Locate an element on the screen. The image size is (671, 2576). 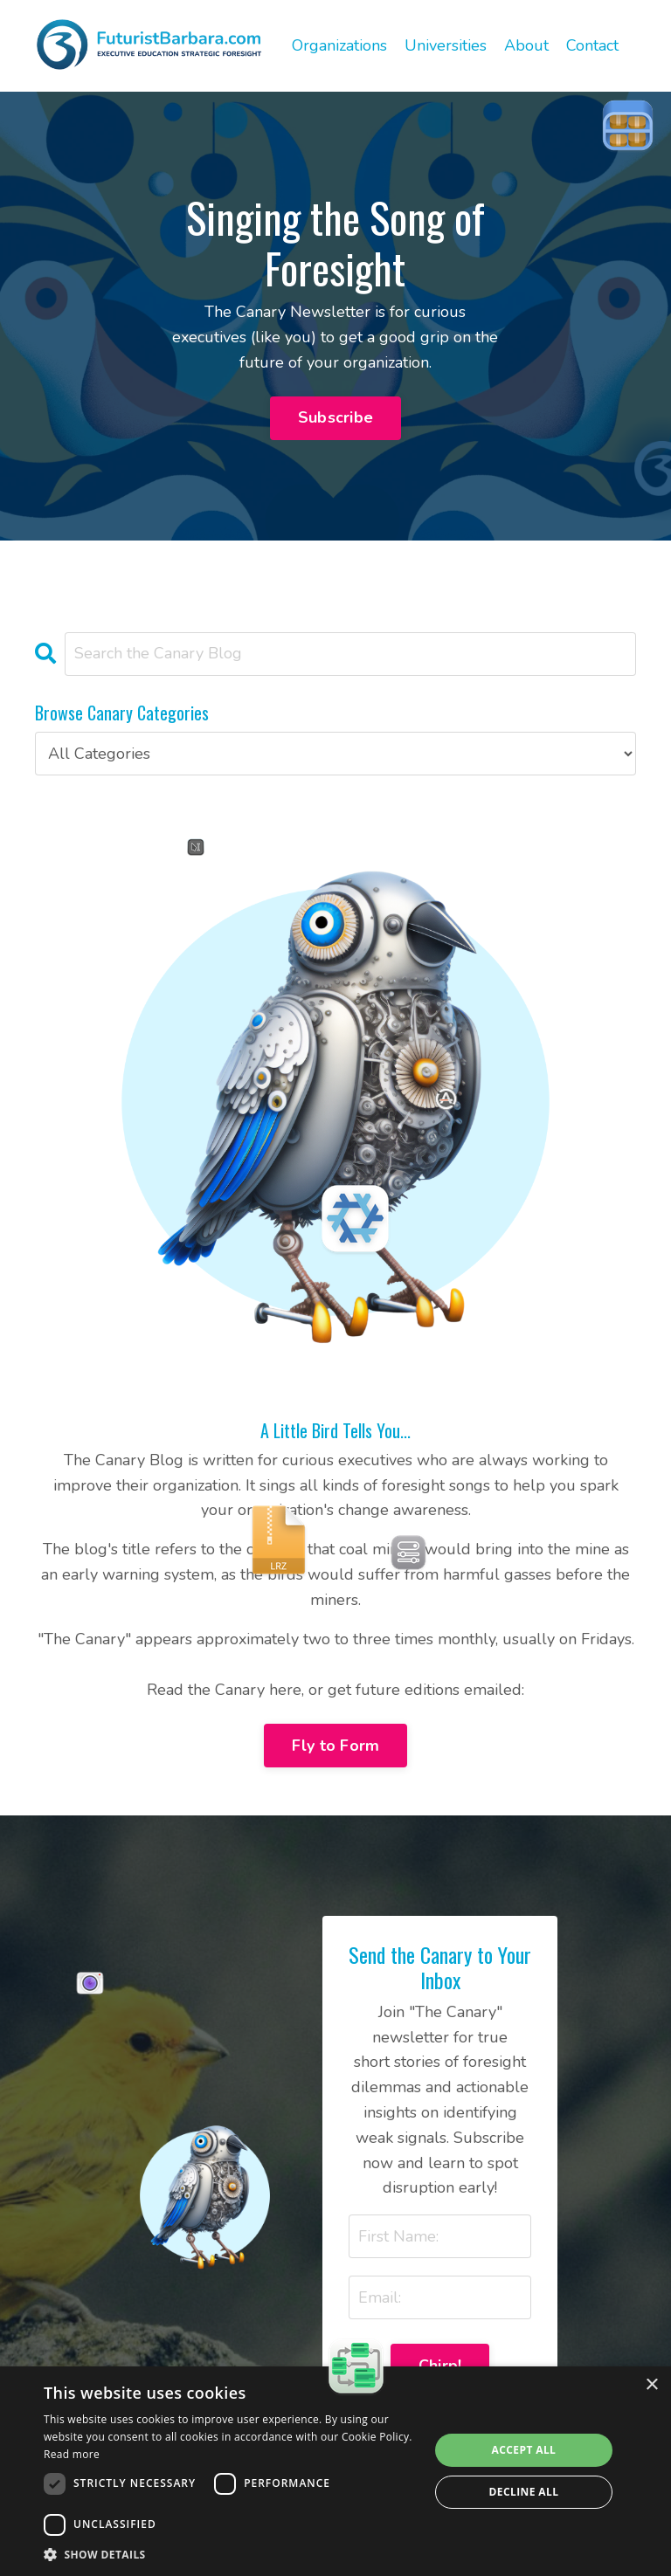
open nixos configuration or settings is located at coordinates (355, 1218).